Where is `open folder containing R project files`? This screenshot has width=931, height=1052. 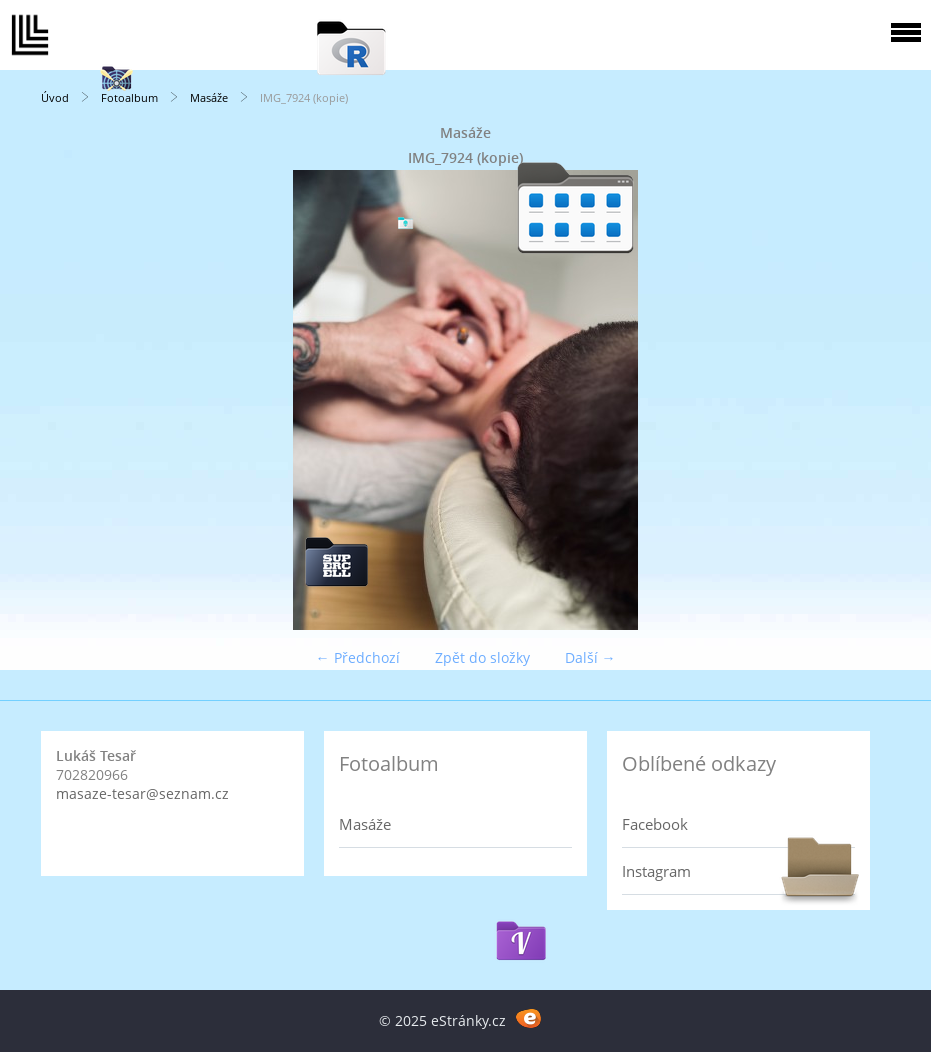 open folder containing R project files is located at coordinates (351, 50).